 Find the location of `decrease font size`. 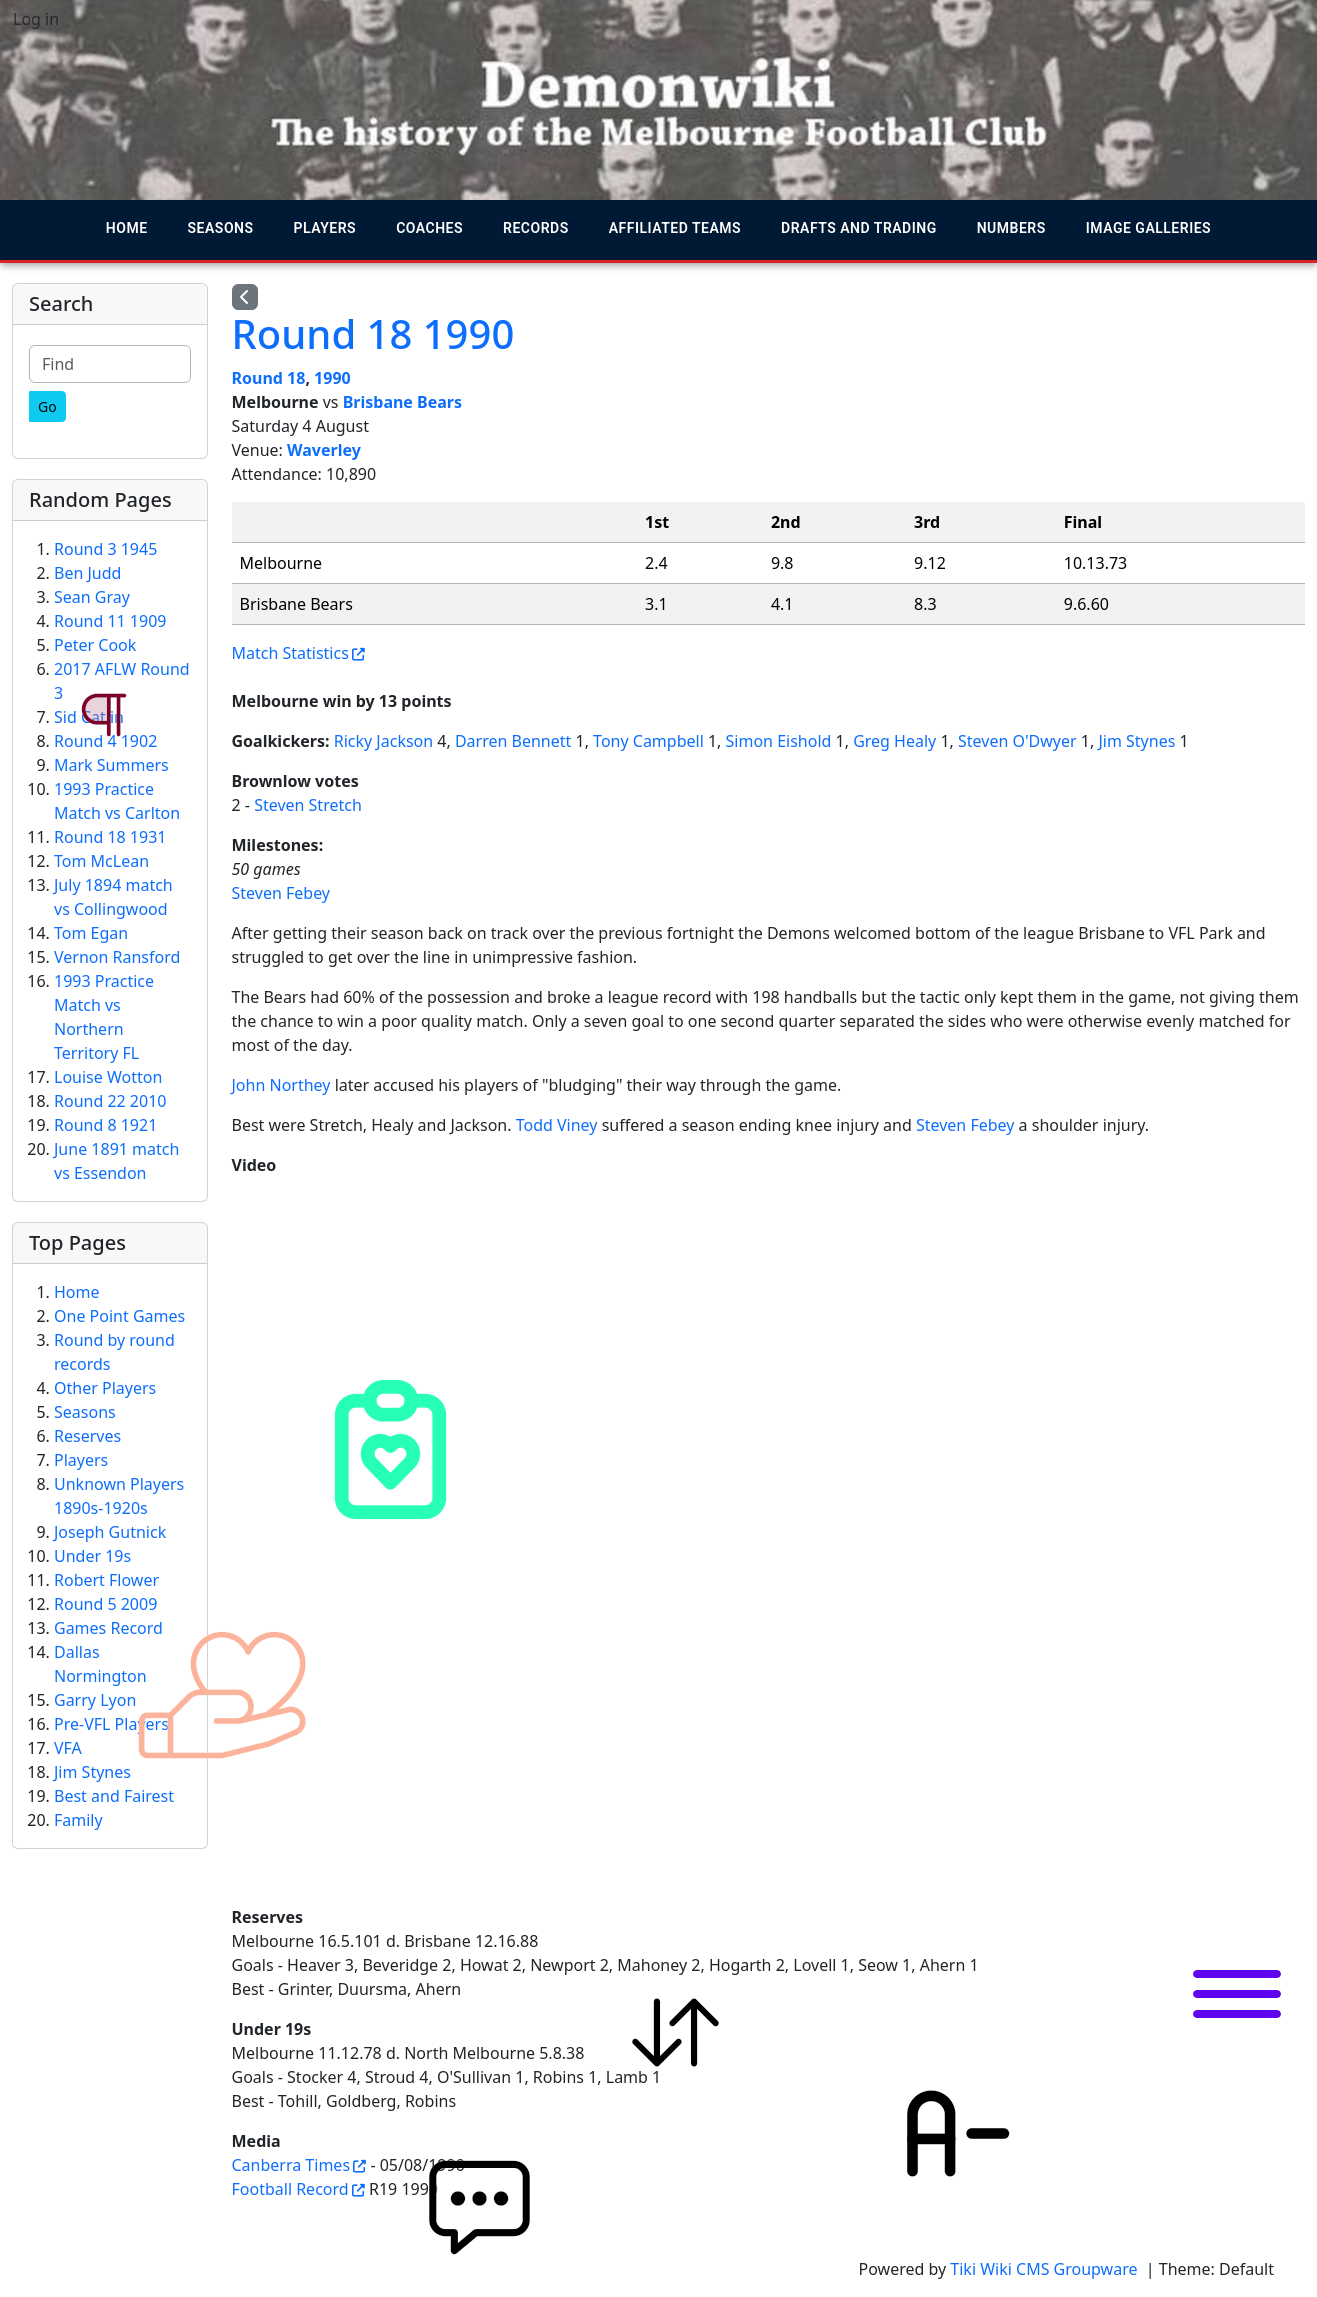

decrease font size is located at coordinates (955, 2133).